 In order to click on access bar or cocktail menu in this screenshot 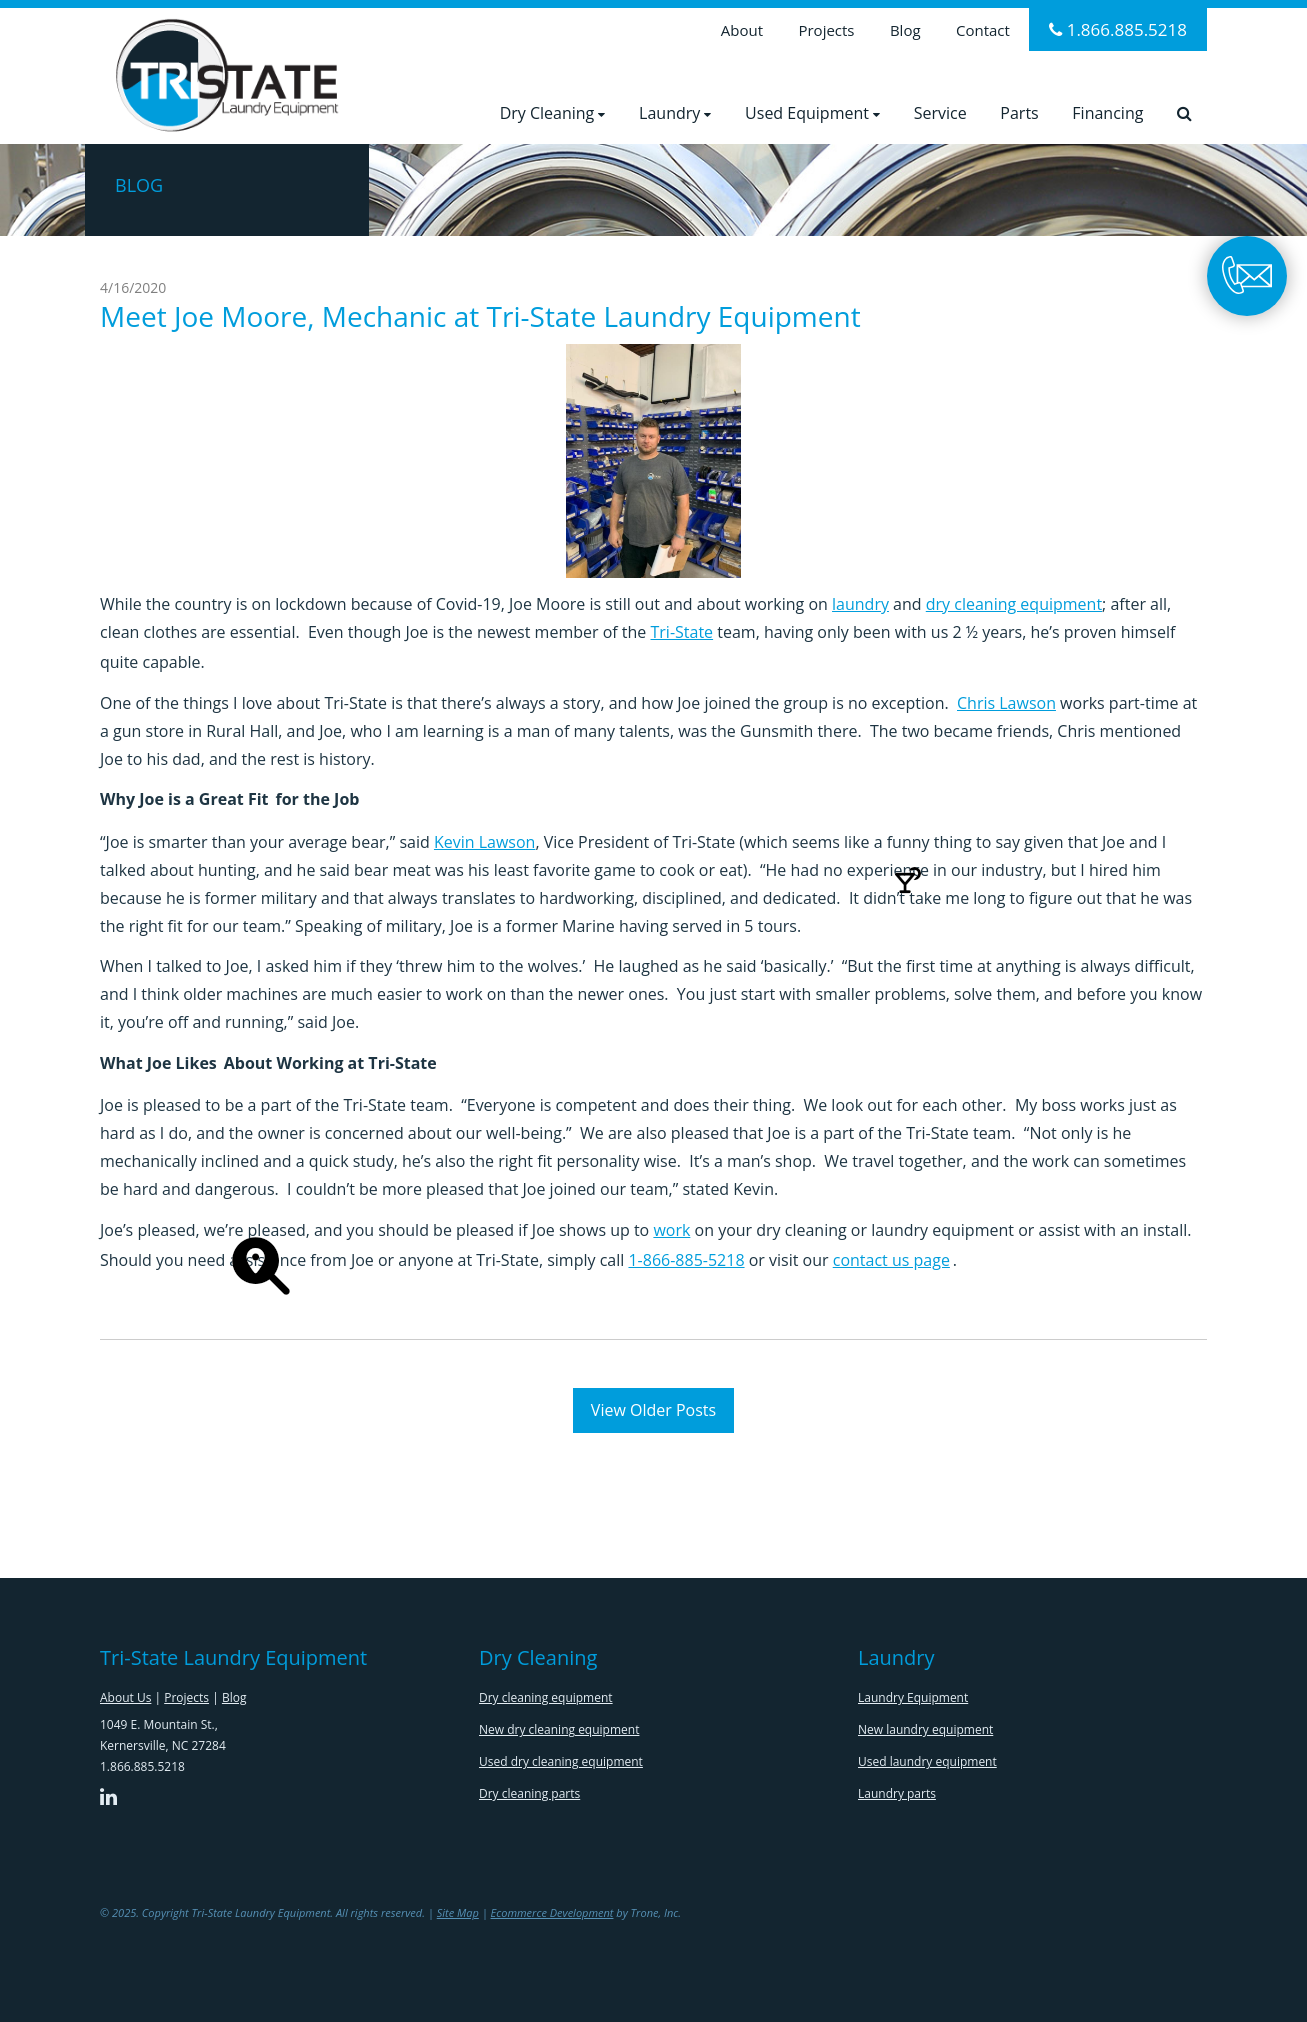, I will do `click(906, 881)`.